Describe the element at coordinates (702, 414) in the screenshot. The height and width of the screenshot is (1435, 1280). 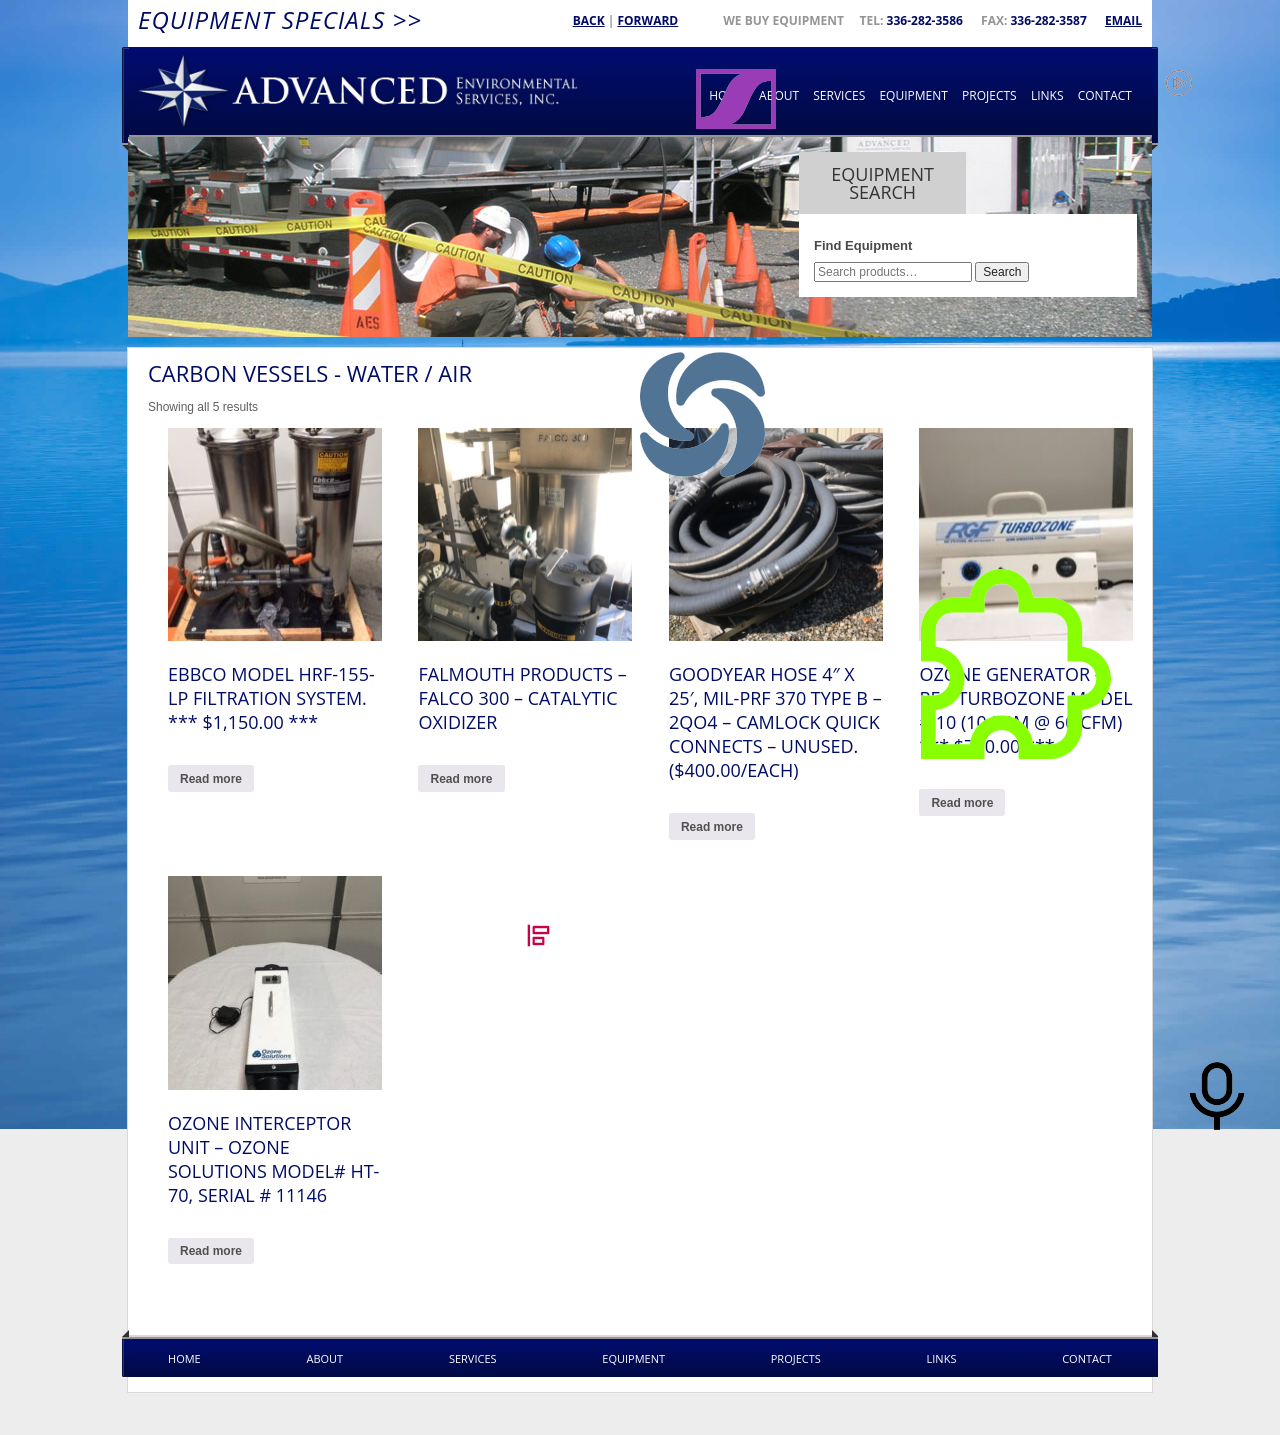
I see `open the sololearn app` at that location.